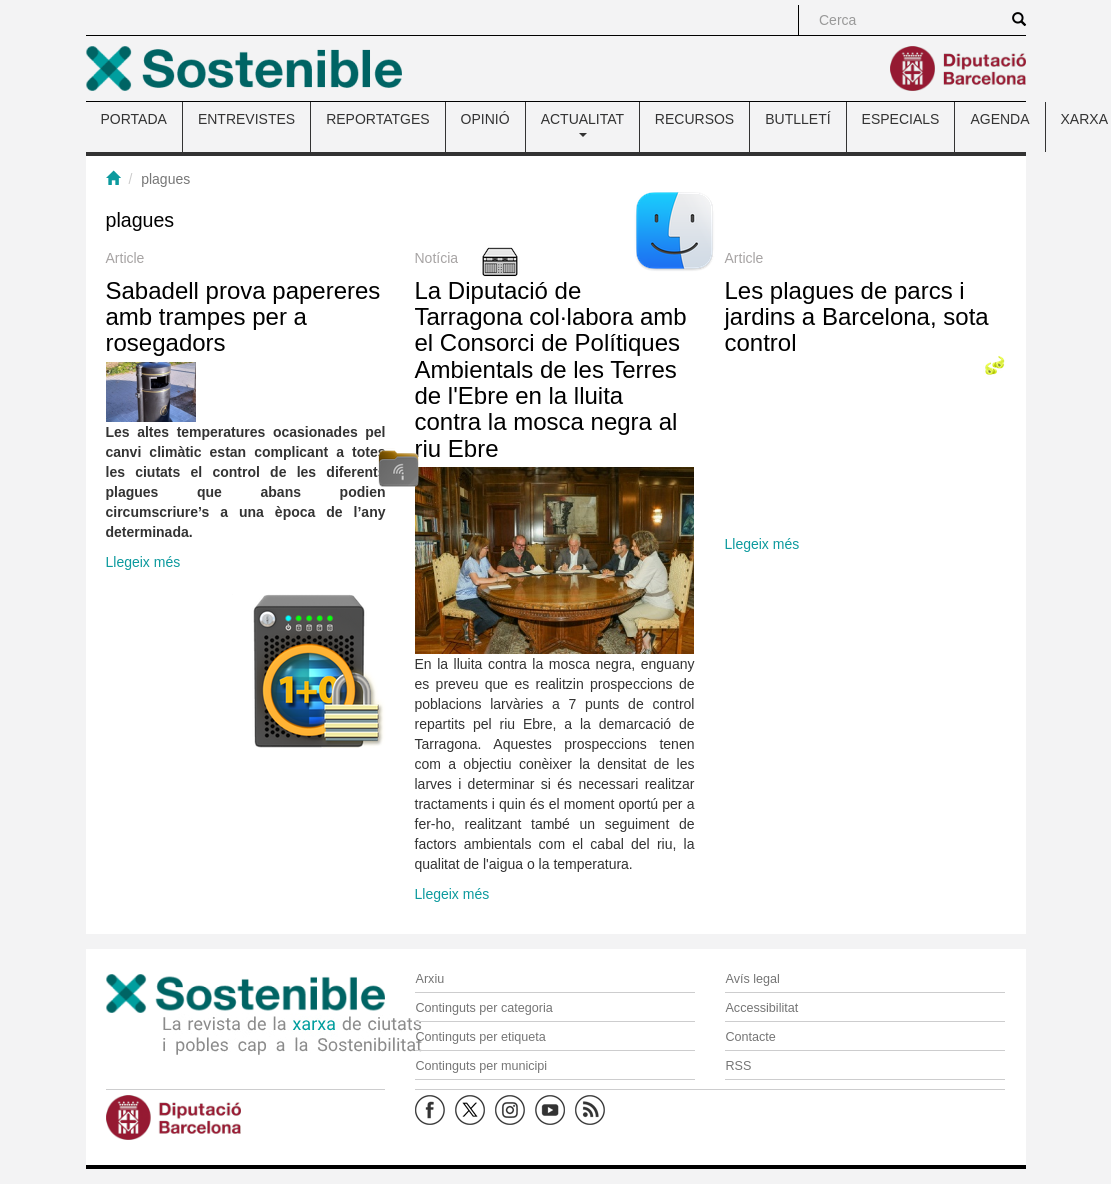 The width and height of the screenshot is (1111, 1184). What do you see at coordinates (500, 261) in the screenshot?
I see `access xserve in sidebar` at bounding box center [500, 261].